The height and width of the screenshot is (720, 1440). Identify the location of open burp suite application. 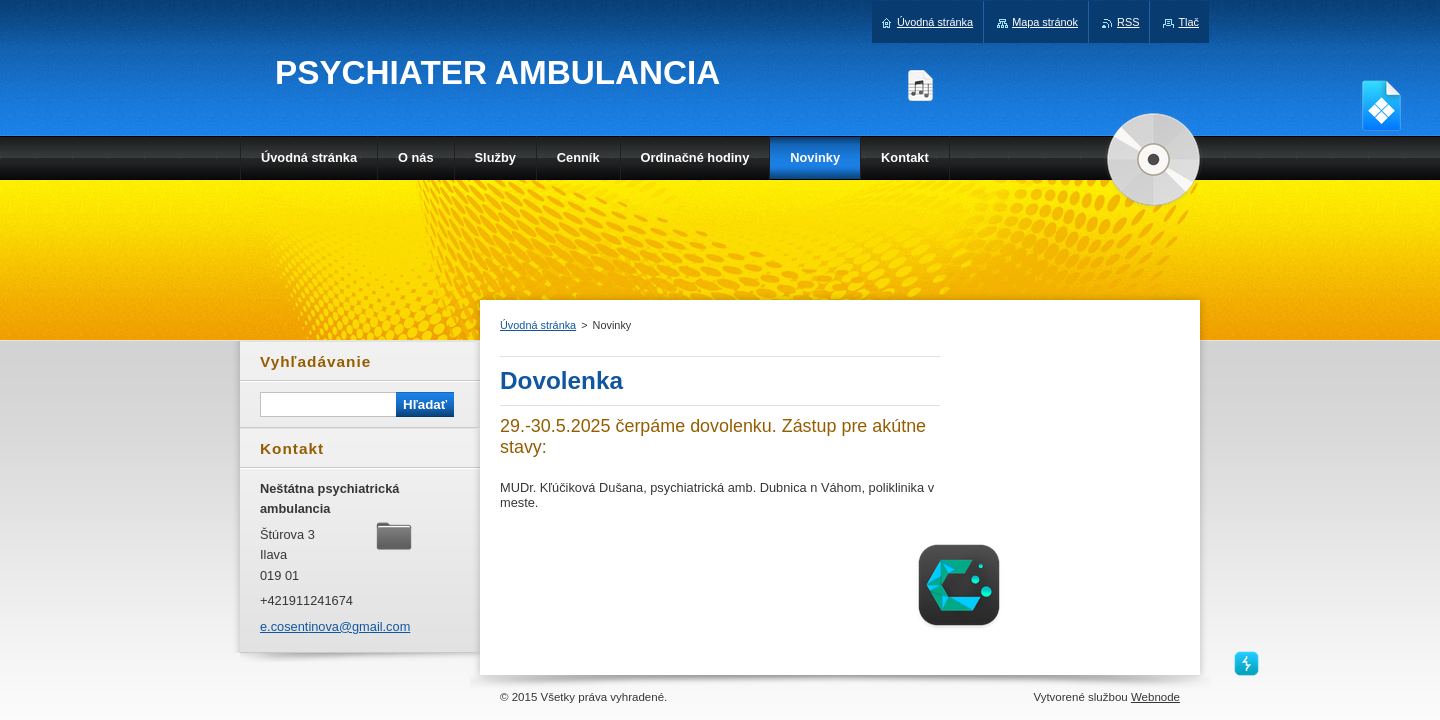
(1246, 663).